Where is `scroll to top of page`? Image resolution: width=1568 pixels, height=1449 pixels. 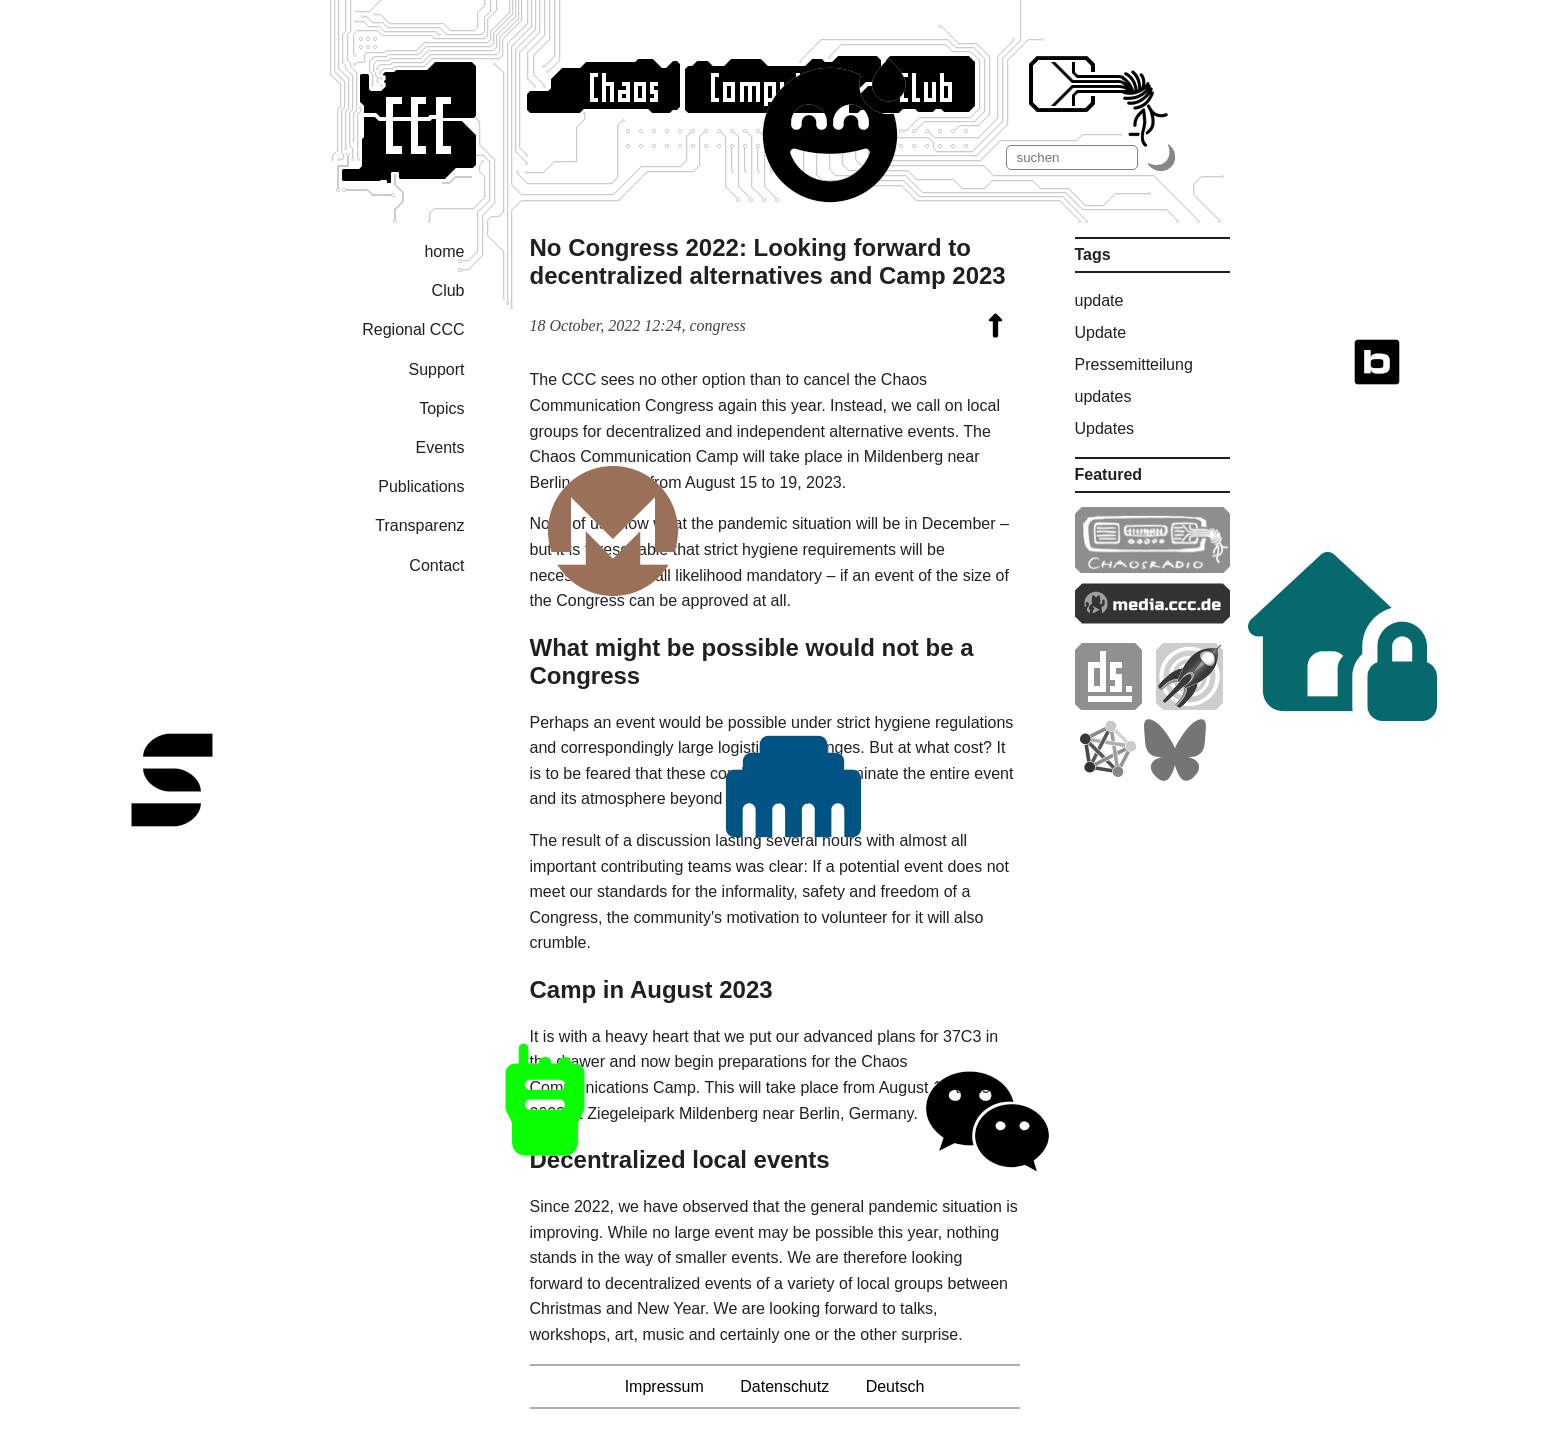
scroll to top of page is located at coordinates (995, 325).